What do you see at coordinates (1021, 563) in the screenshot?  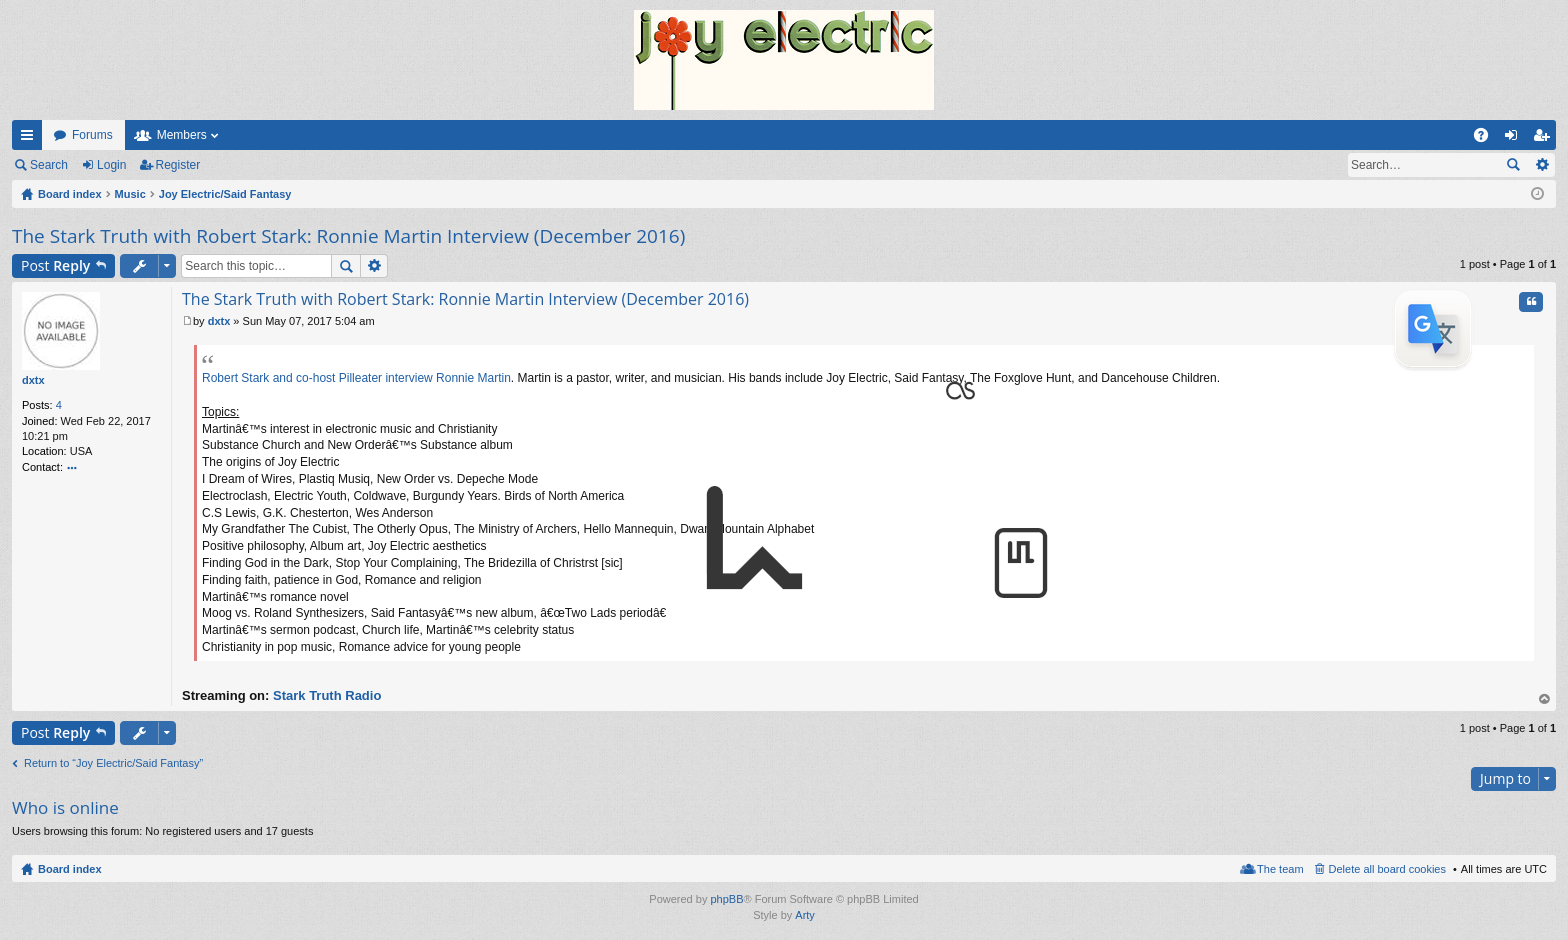 I see `authenticate using a smartcard` at bounding box center [1021, 563].